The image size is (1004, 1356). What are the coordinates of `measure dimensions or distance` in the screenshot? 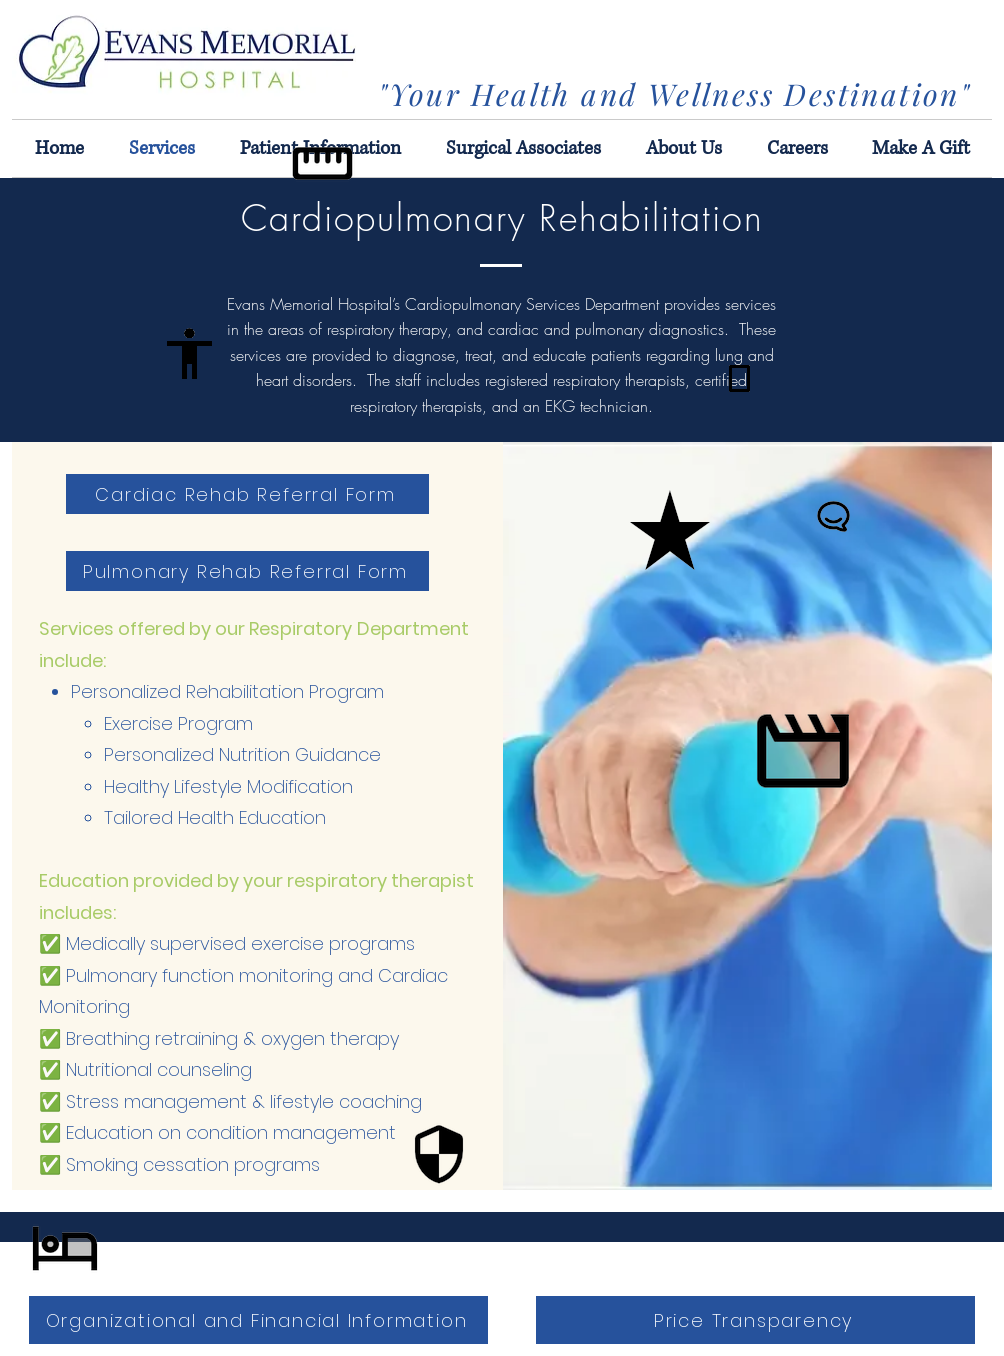 It's located at (322, 163).